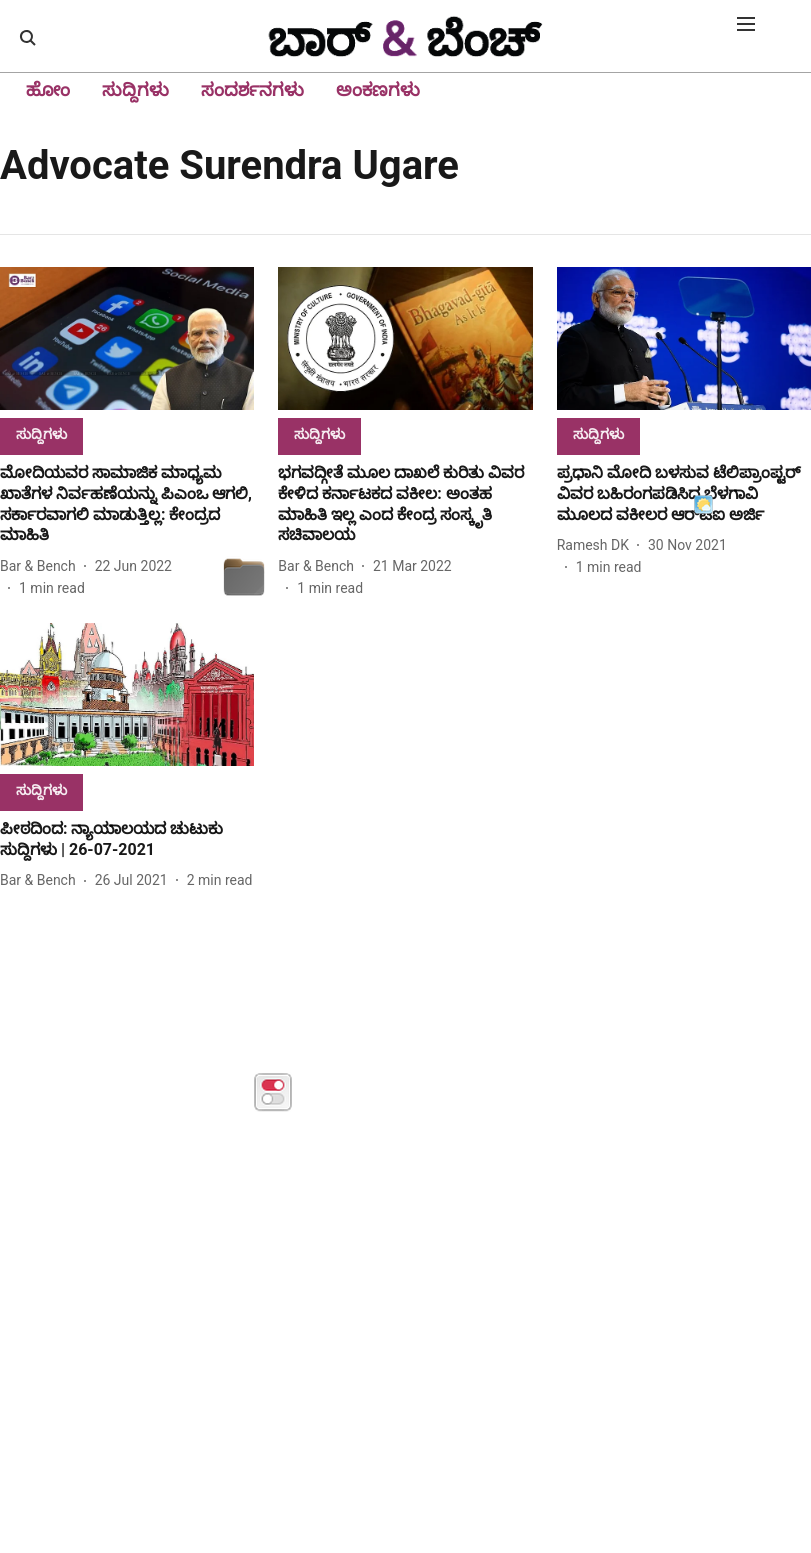  I want to click on open gnome tweaks to customize system settings, so click(273, 1092).